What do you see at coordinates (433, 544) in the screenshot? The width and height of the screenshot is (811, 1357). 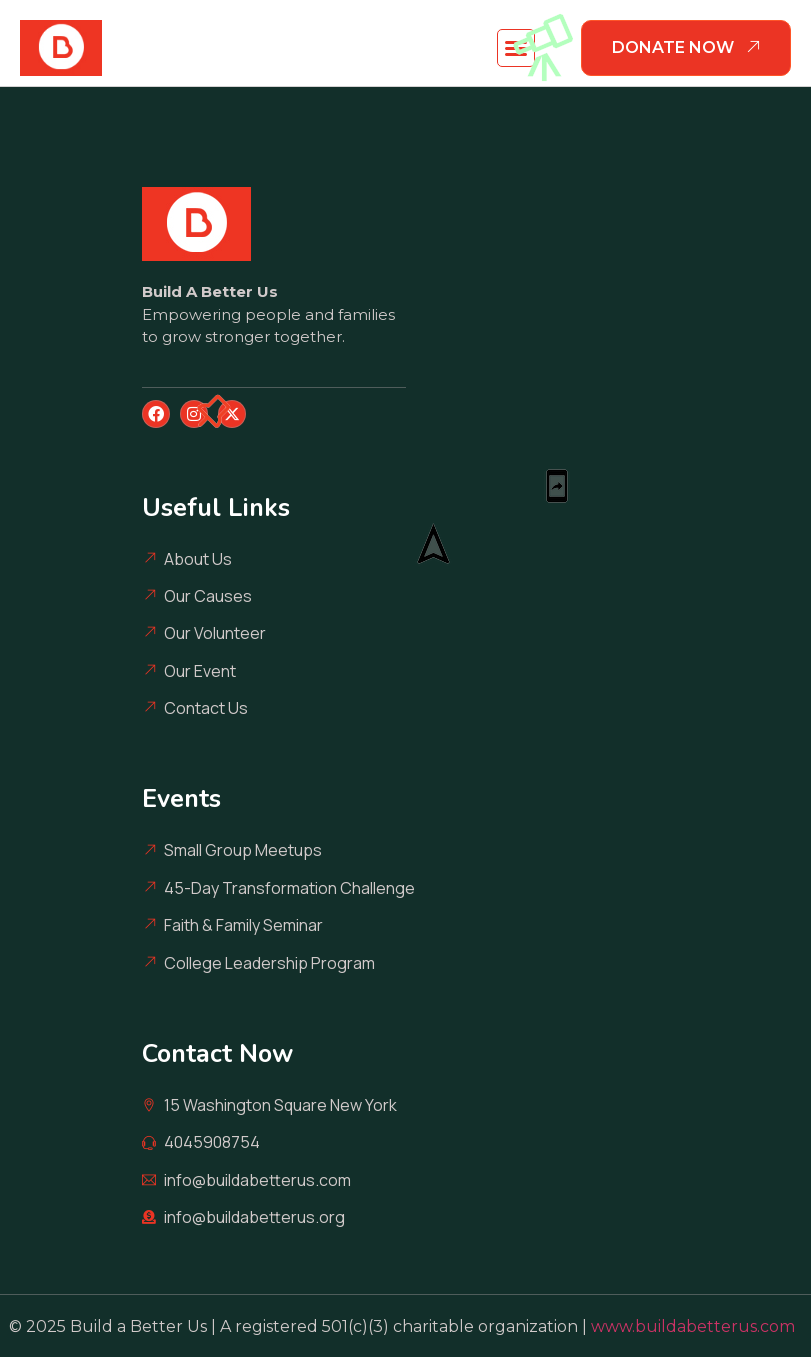 I see `start navigation to destination` at bounding box center [433, 544].